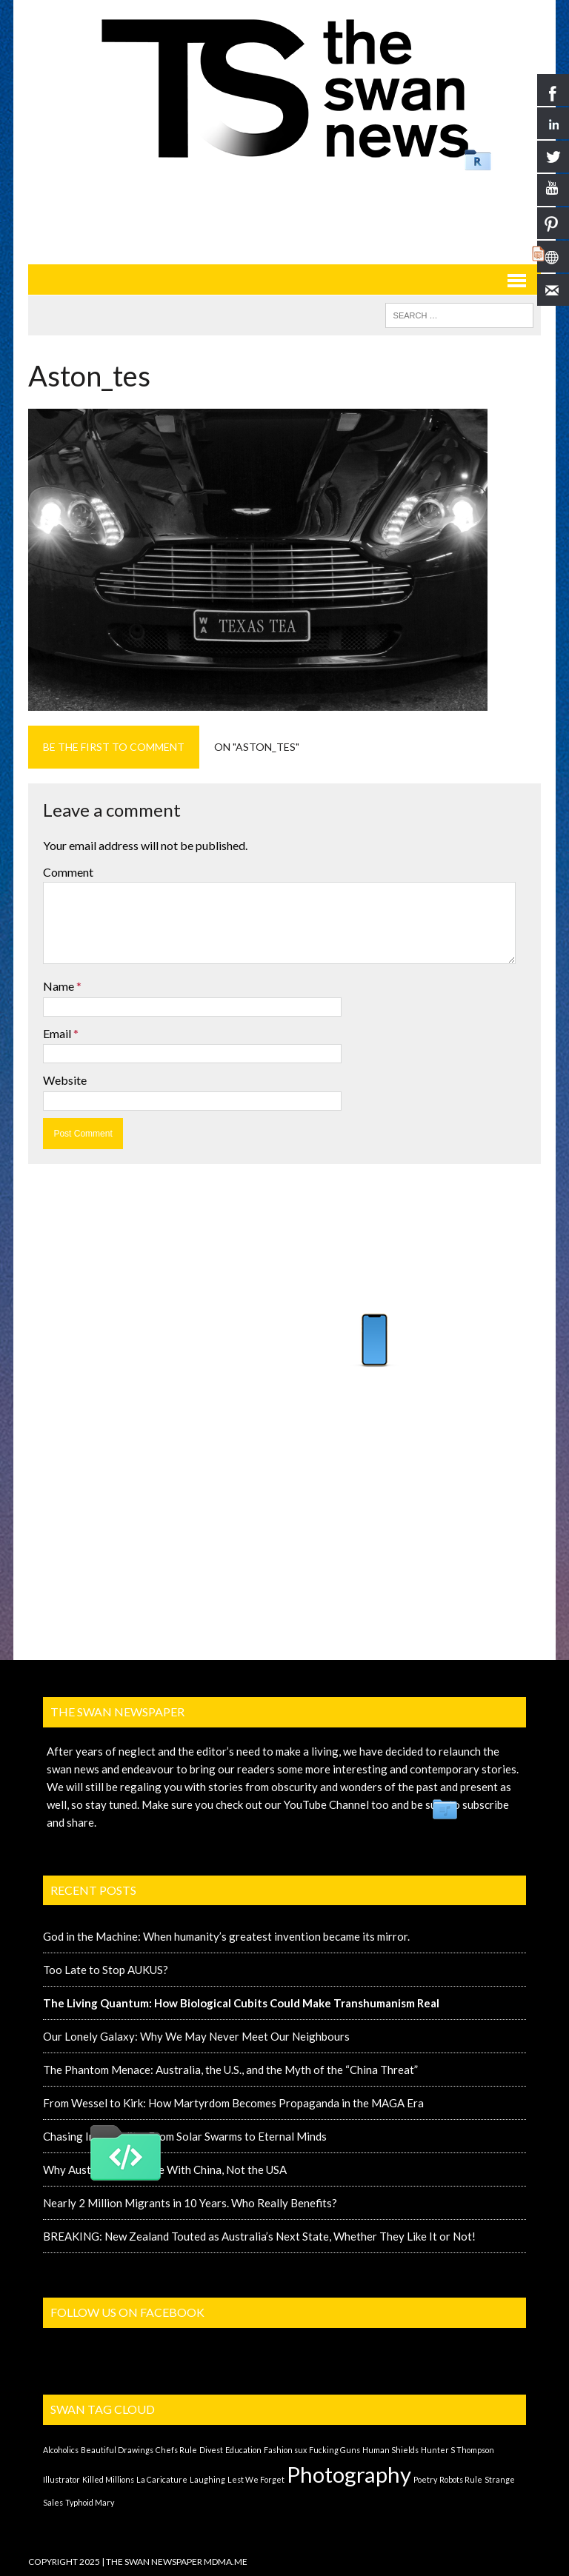 This screenshot has height=2576, width=569. I want to click on open a presentation file, so click(538, 253).